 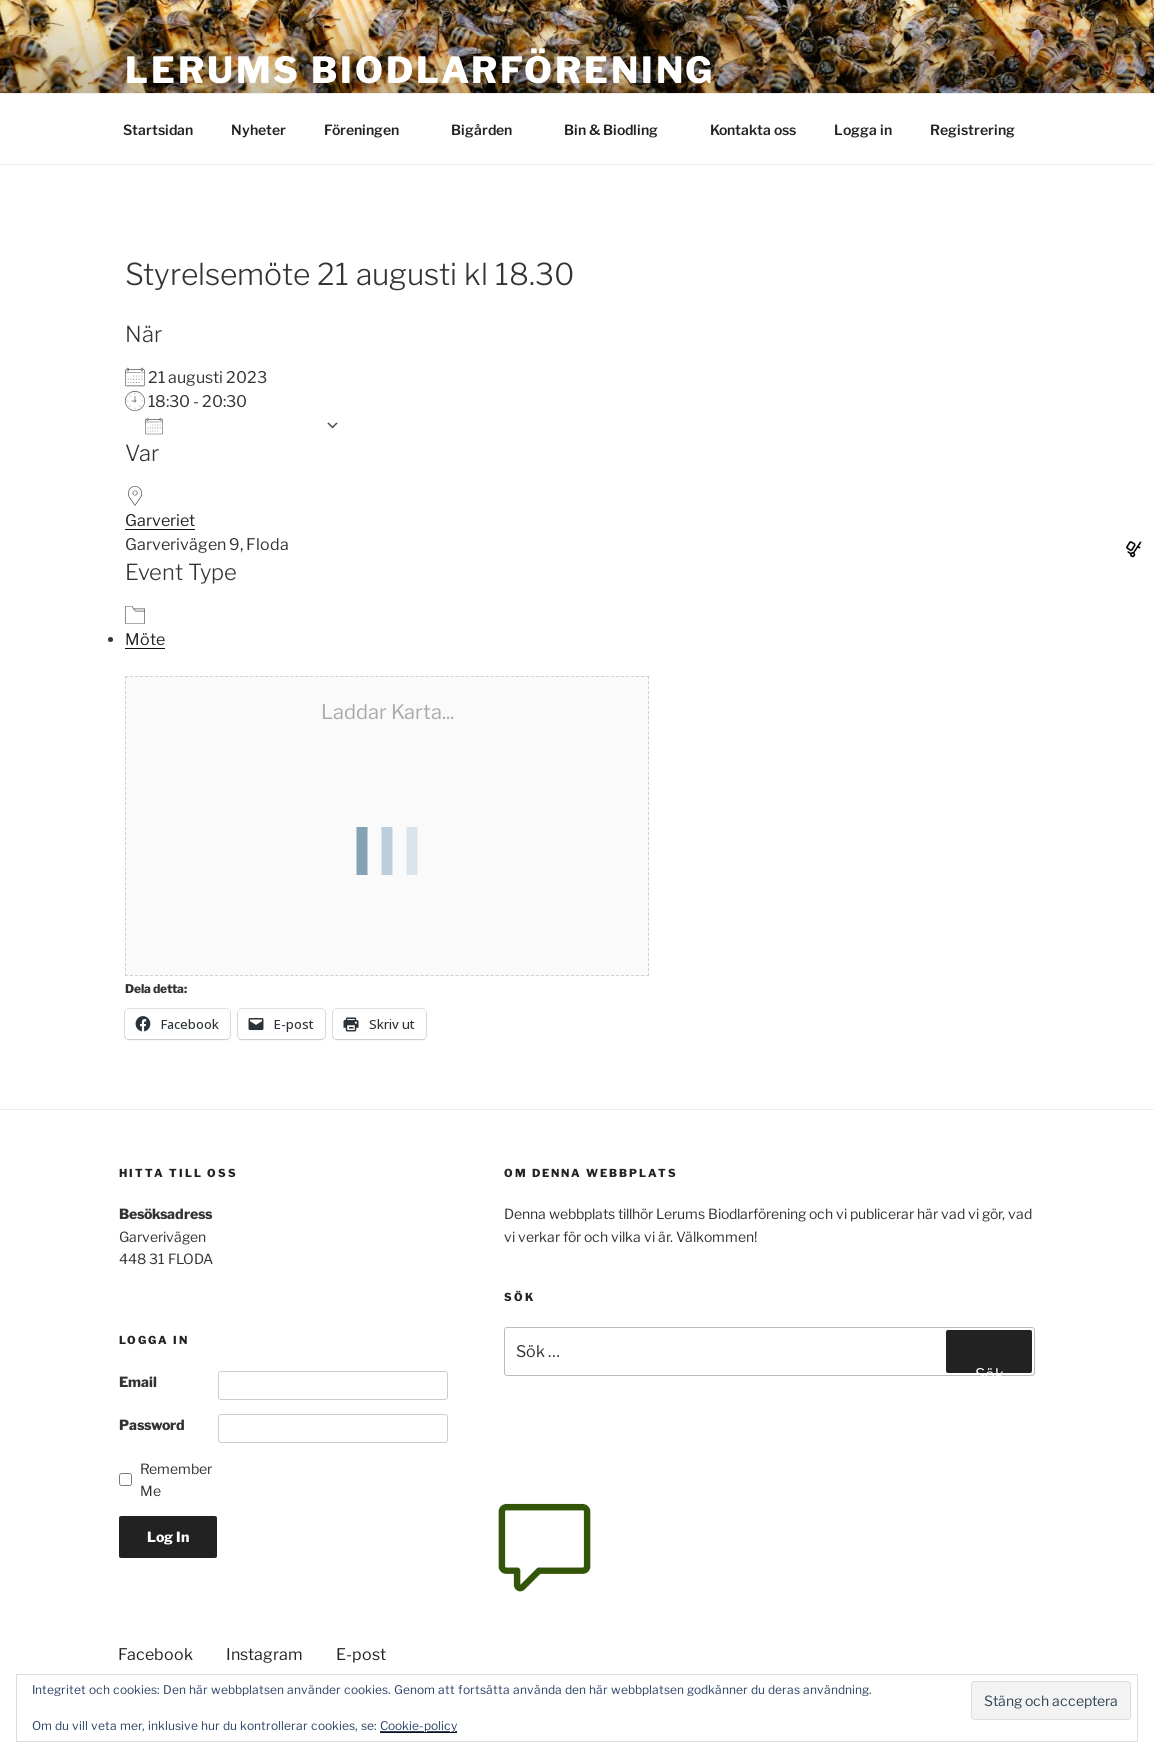 I want to click on view your shopping cart, so click(x=1133, y=548).